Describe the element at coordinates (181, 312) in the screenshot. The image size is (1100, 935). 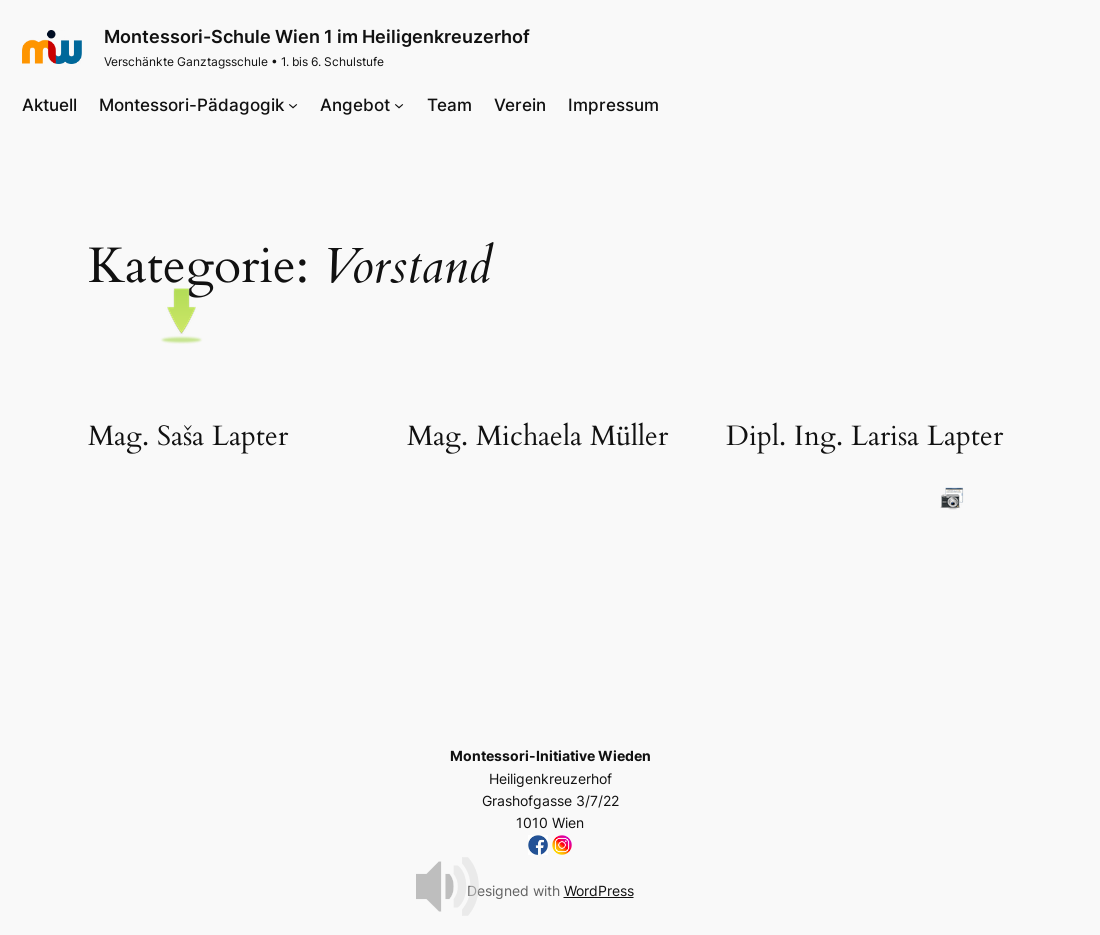
I see `save the current file or document` at that location.